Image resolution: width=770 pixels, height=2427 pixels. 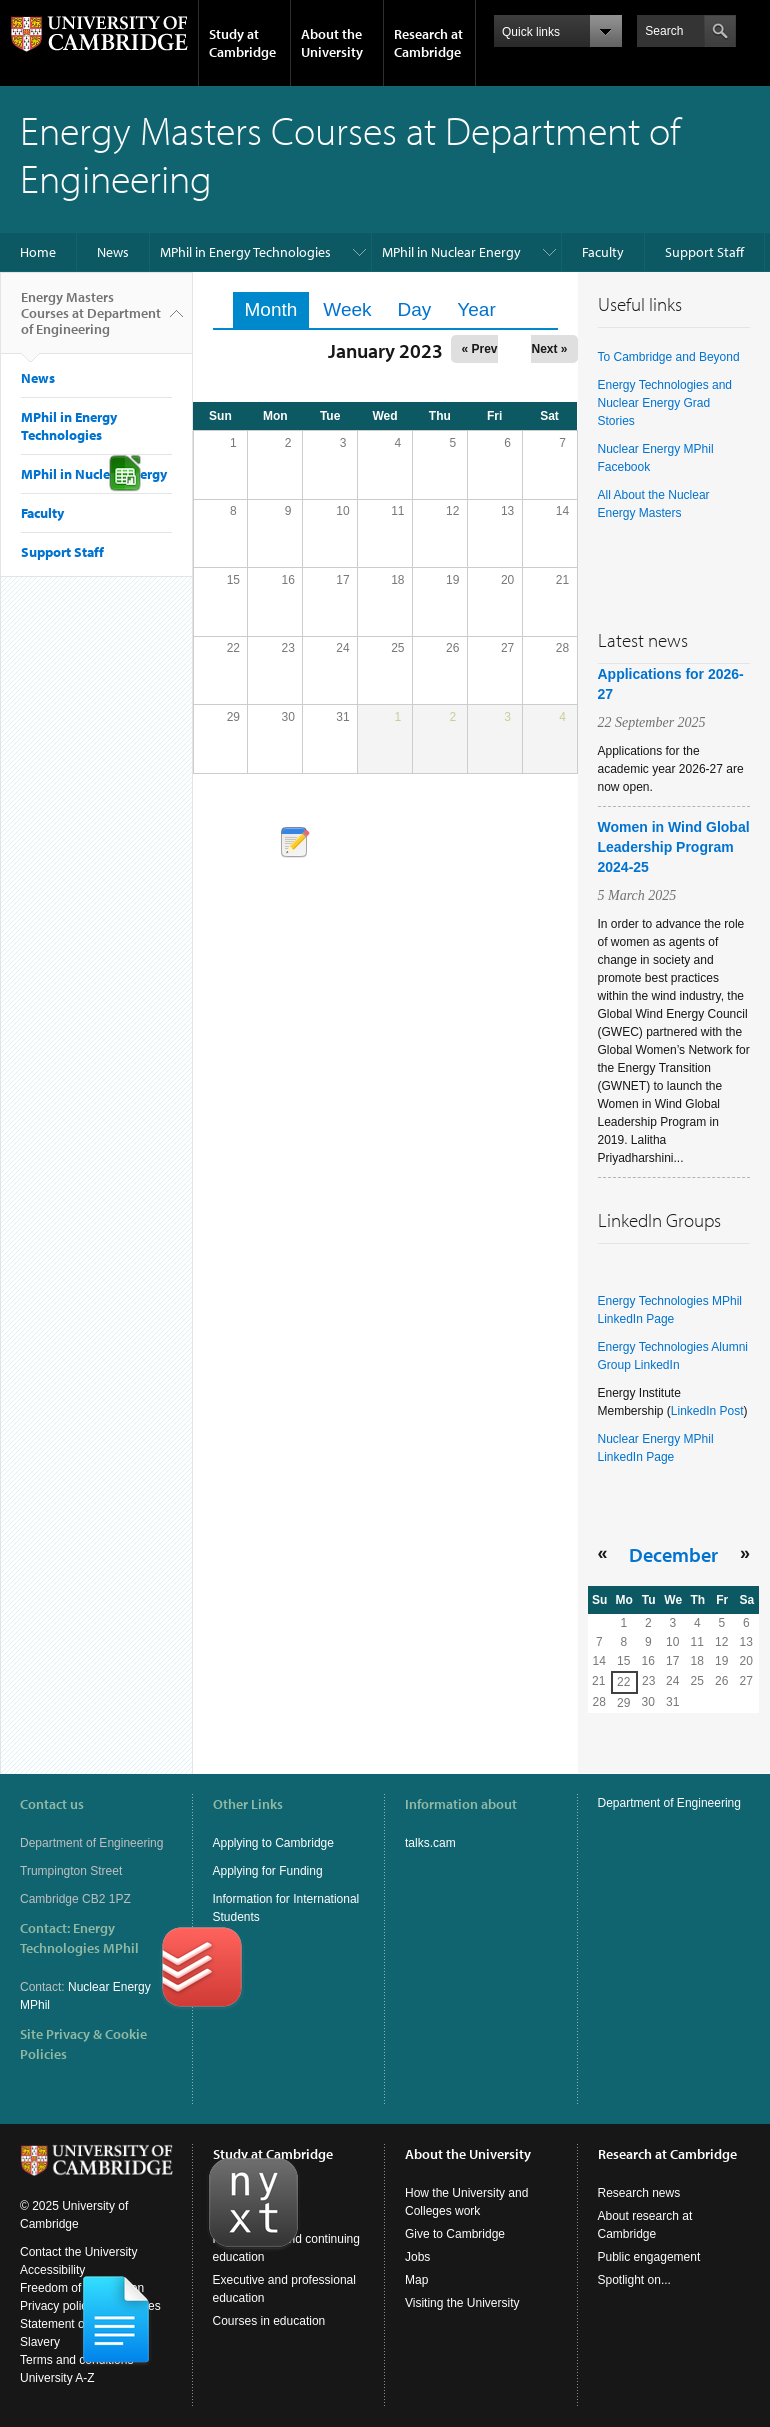 What do you see at coordinates (125, 473) in the screenshot?
I see `open LibreOffice Calc spreadsheet application` at bounding box center [125, 473].